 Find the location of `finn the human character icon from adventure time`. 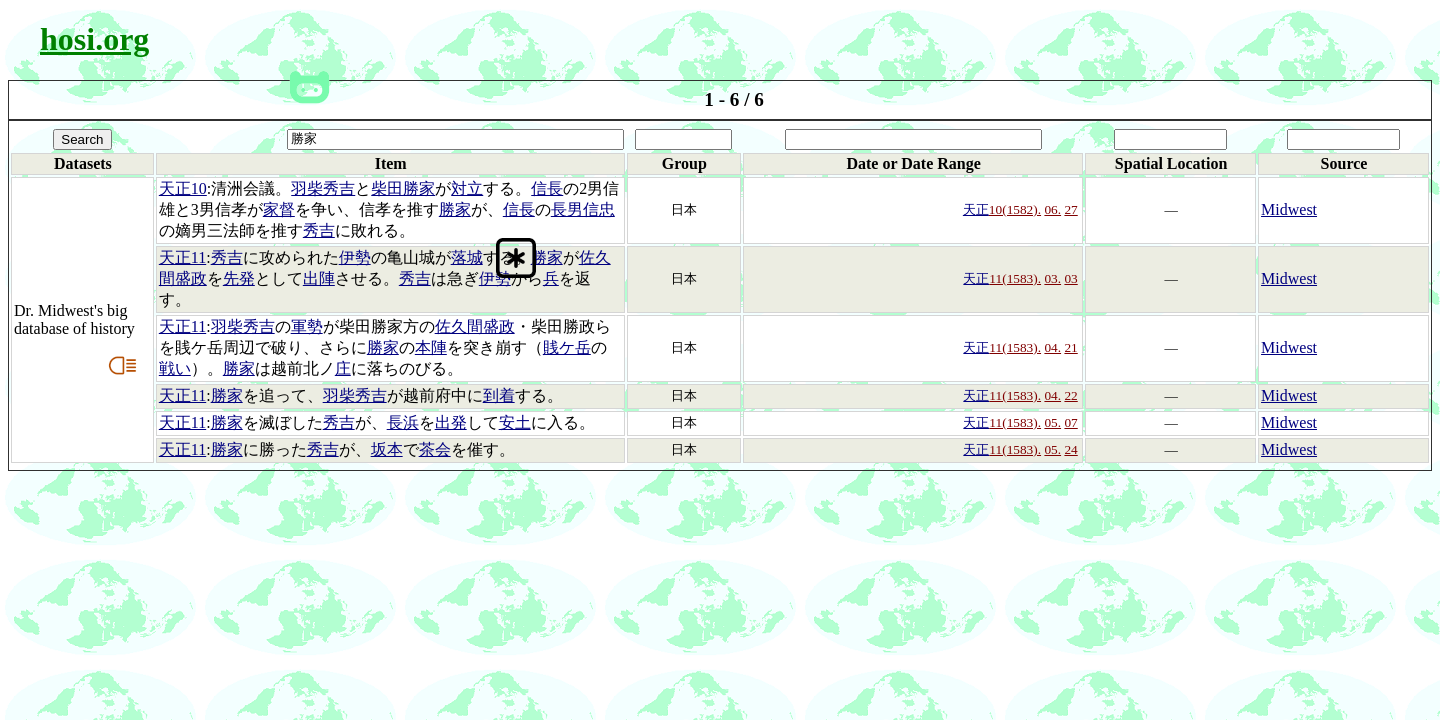

finn the human character icon from adventure time is located at coordinates (309, 86).